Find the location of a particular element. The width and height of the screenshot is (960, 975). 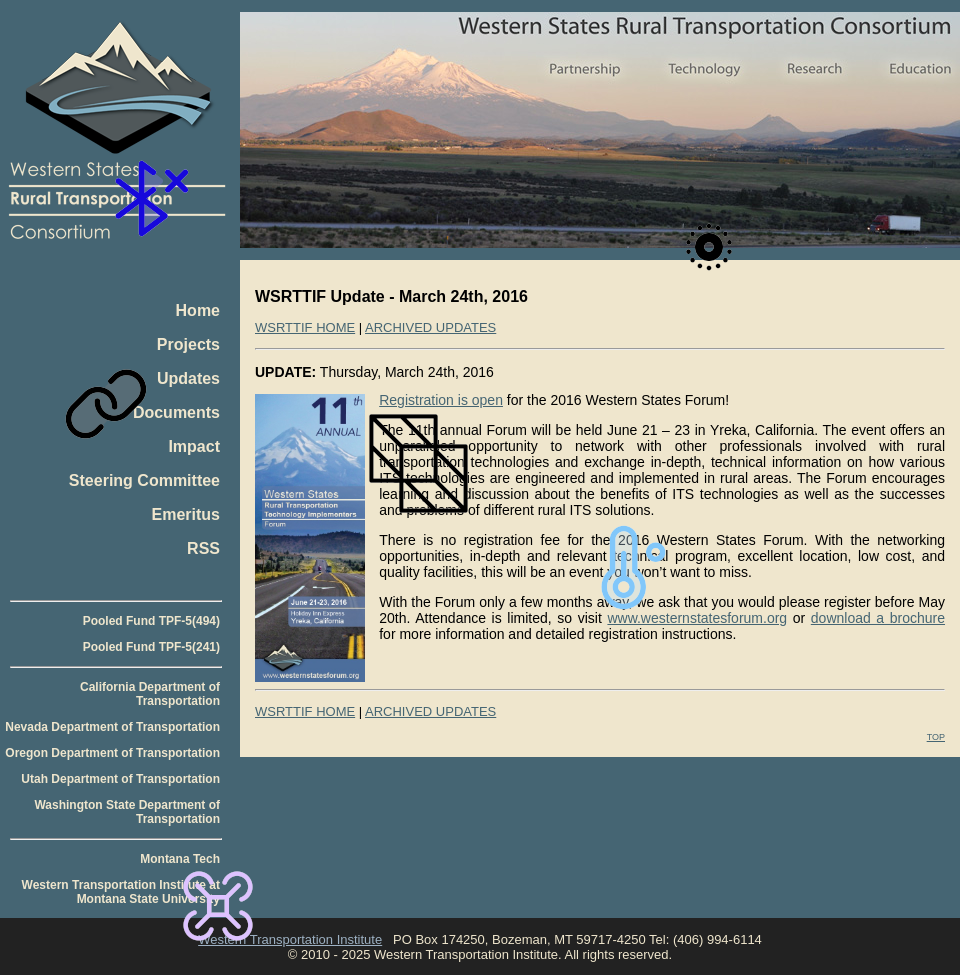

exclude overlapping areas in shape editing is located at coordinates (418, 463).